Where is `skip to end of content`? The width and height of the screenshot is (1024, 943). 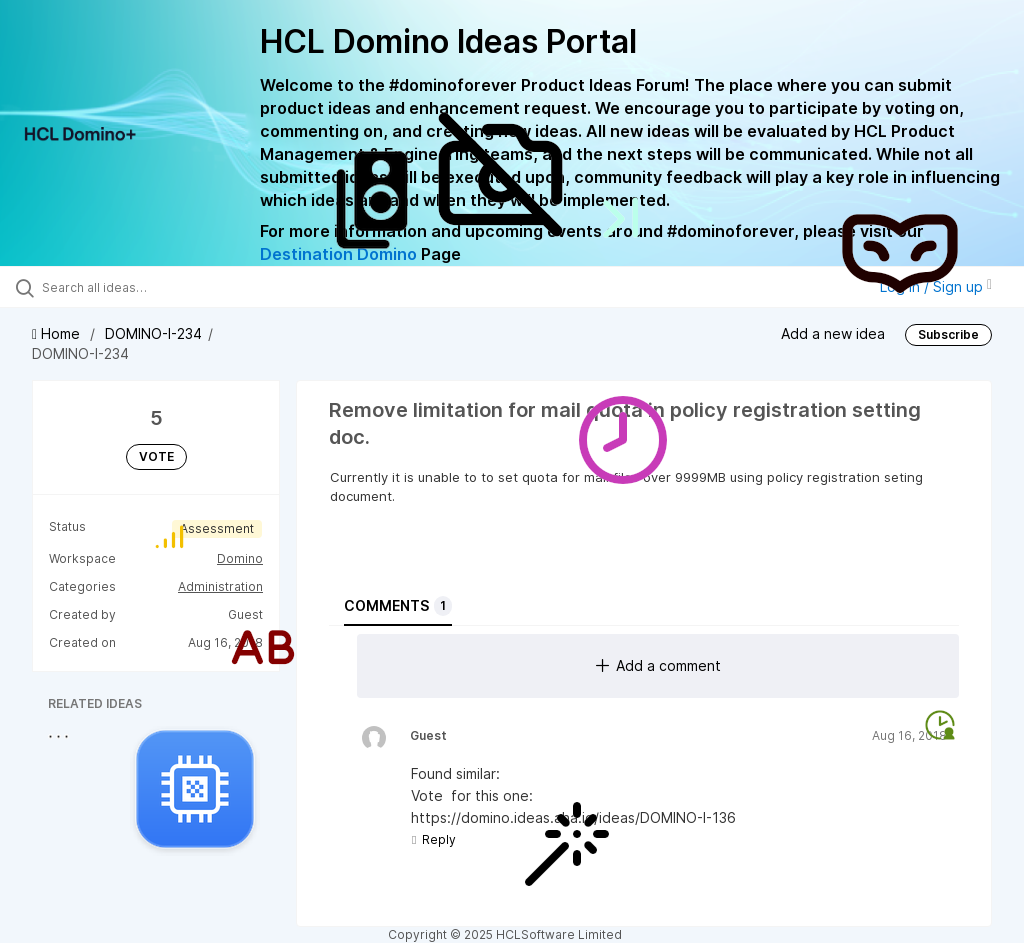 skip to end of content is located at coordinates (622, 219).